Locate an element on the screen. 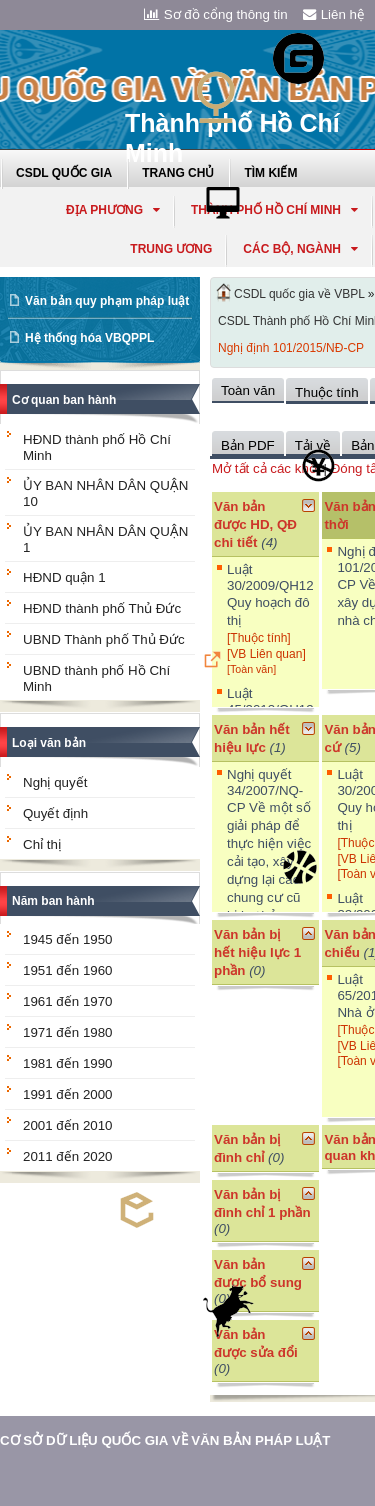 Image resolution: width=375 pixels, height=1506 pixels. open link in a new tab or window is located at coordinates (212, 659).